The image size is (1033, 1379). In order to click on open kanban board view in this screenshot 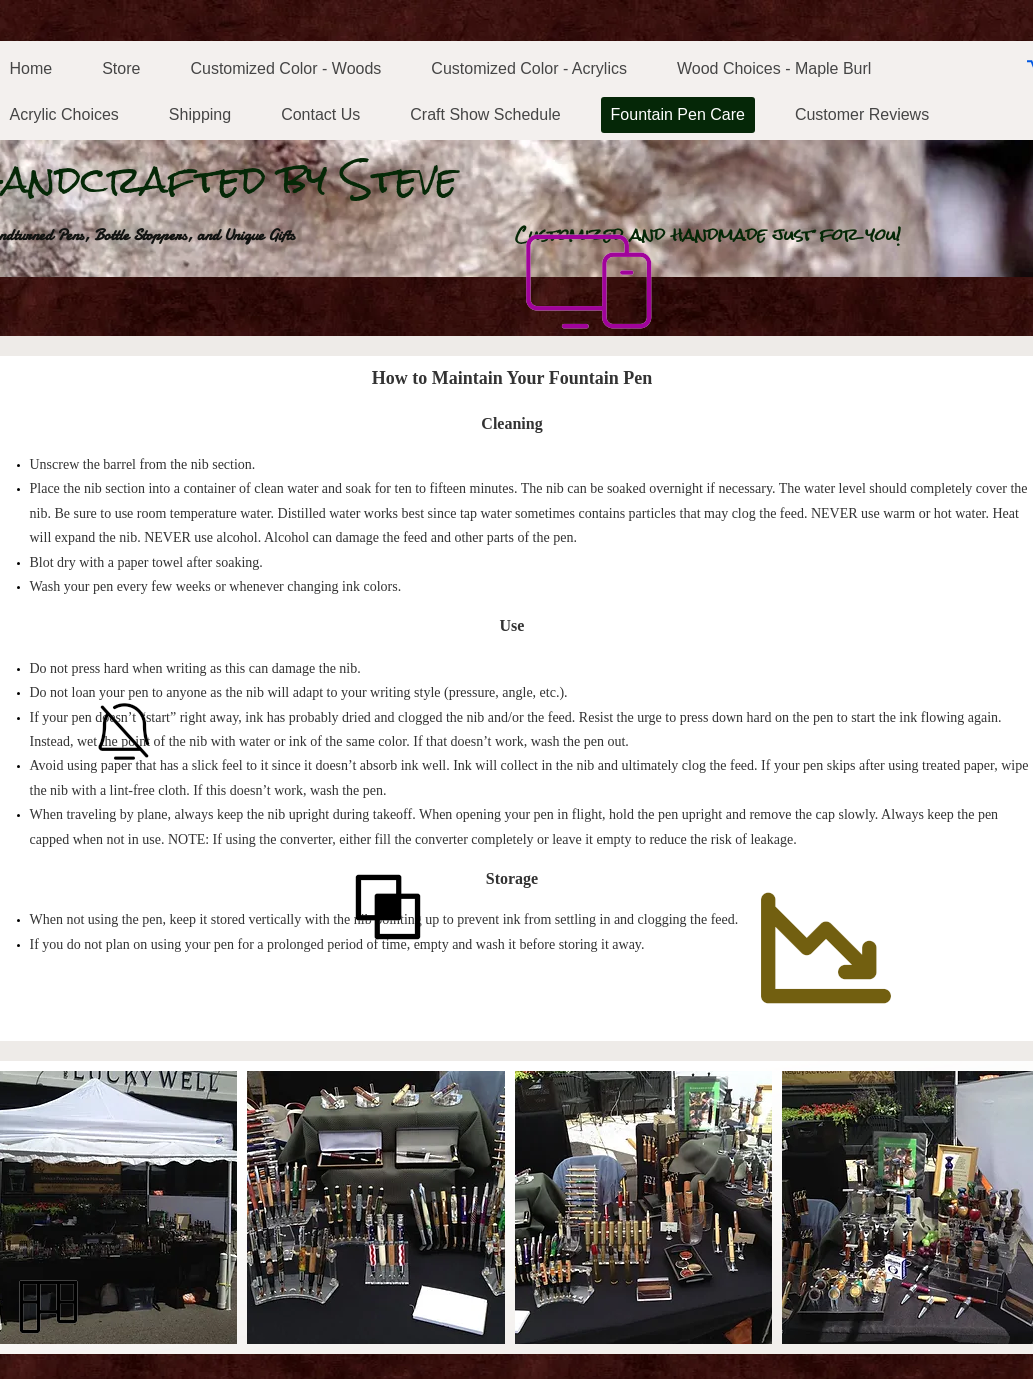, I will do `click(48, 1304)`.